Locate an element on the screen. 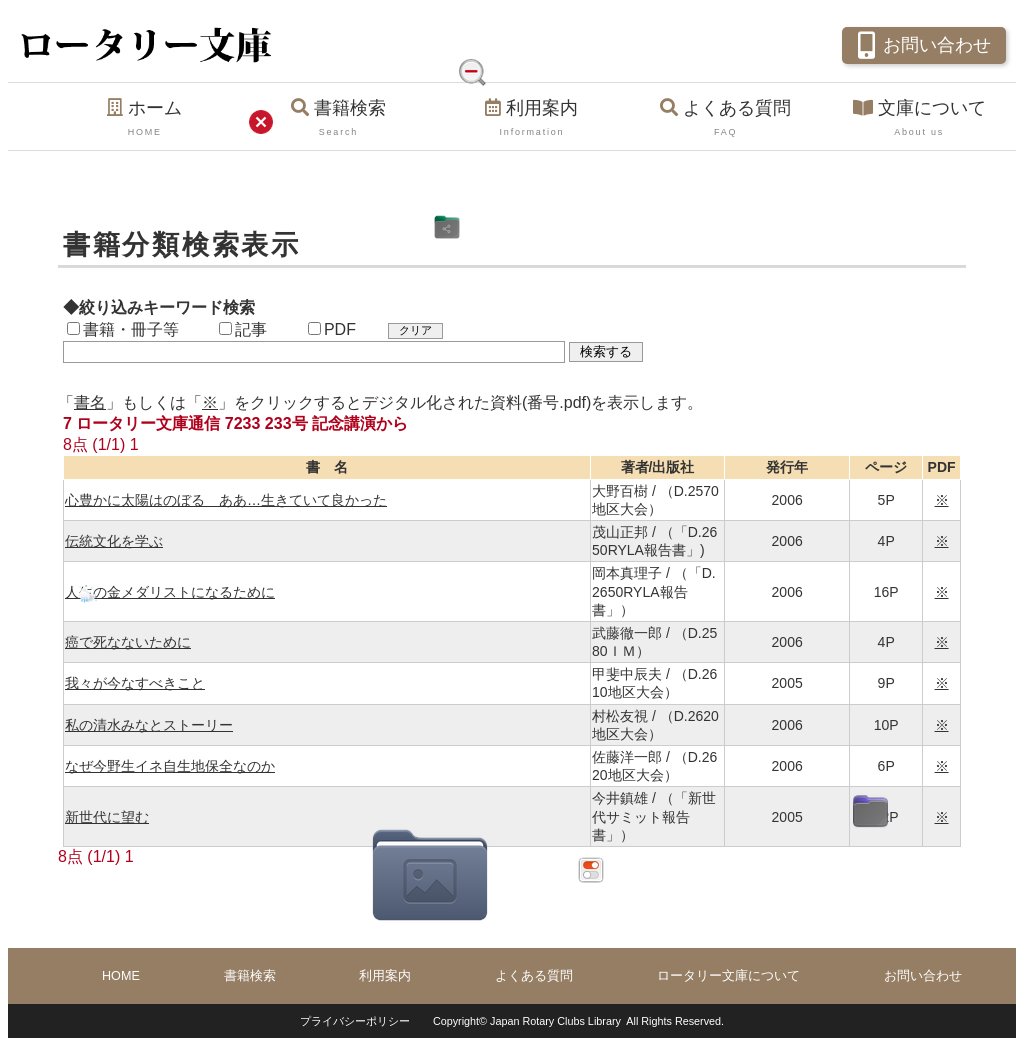 The width and height of the screenshot is (1024, 1046). open system tweaks or settings customization is located at coordinates (591, 870).